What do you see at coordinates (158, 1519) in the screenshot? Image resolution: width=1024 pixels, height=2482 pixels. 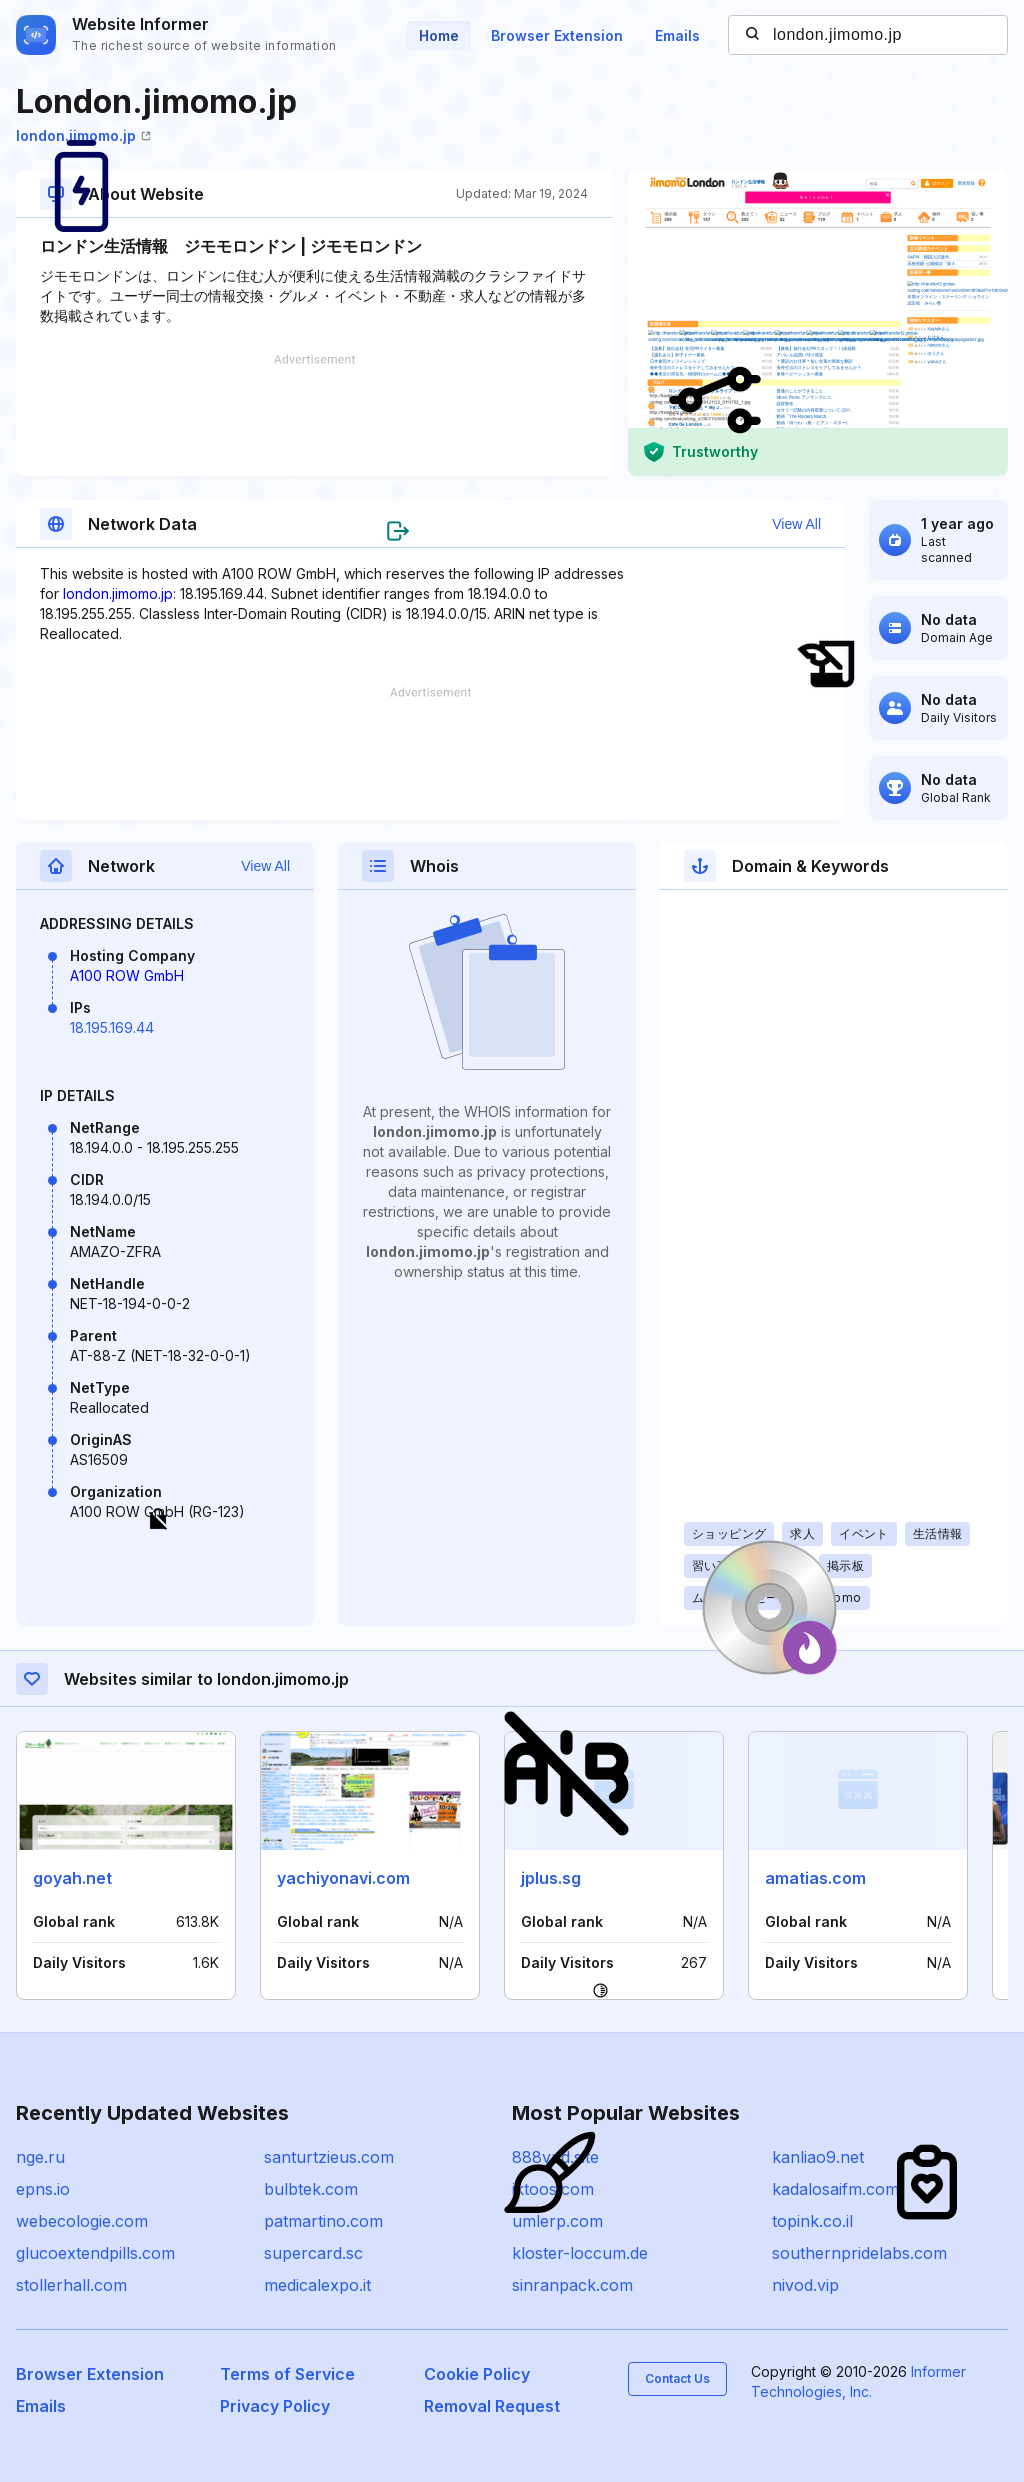 I see `indicates an unencrypted or insecure email connection` at bounding box center [158, 1519].